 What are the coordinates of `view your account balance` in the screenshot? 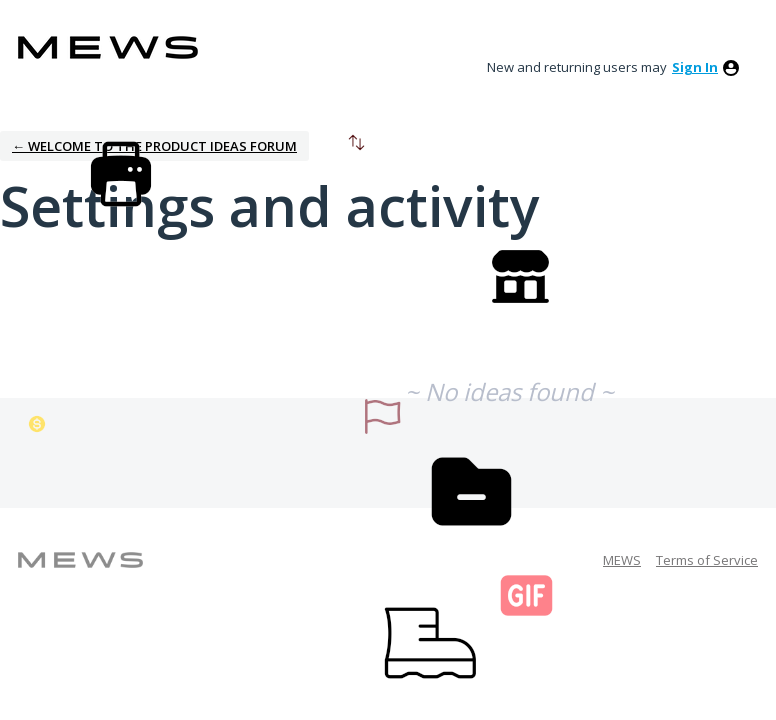 It's located at (37, 424).